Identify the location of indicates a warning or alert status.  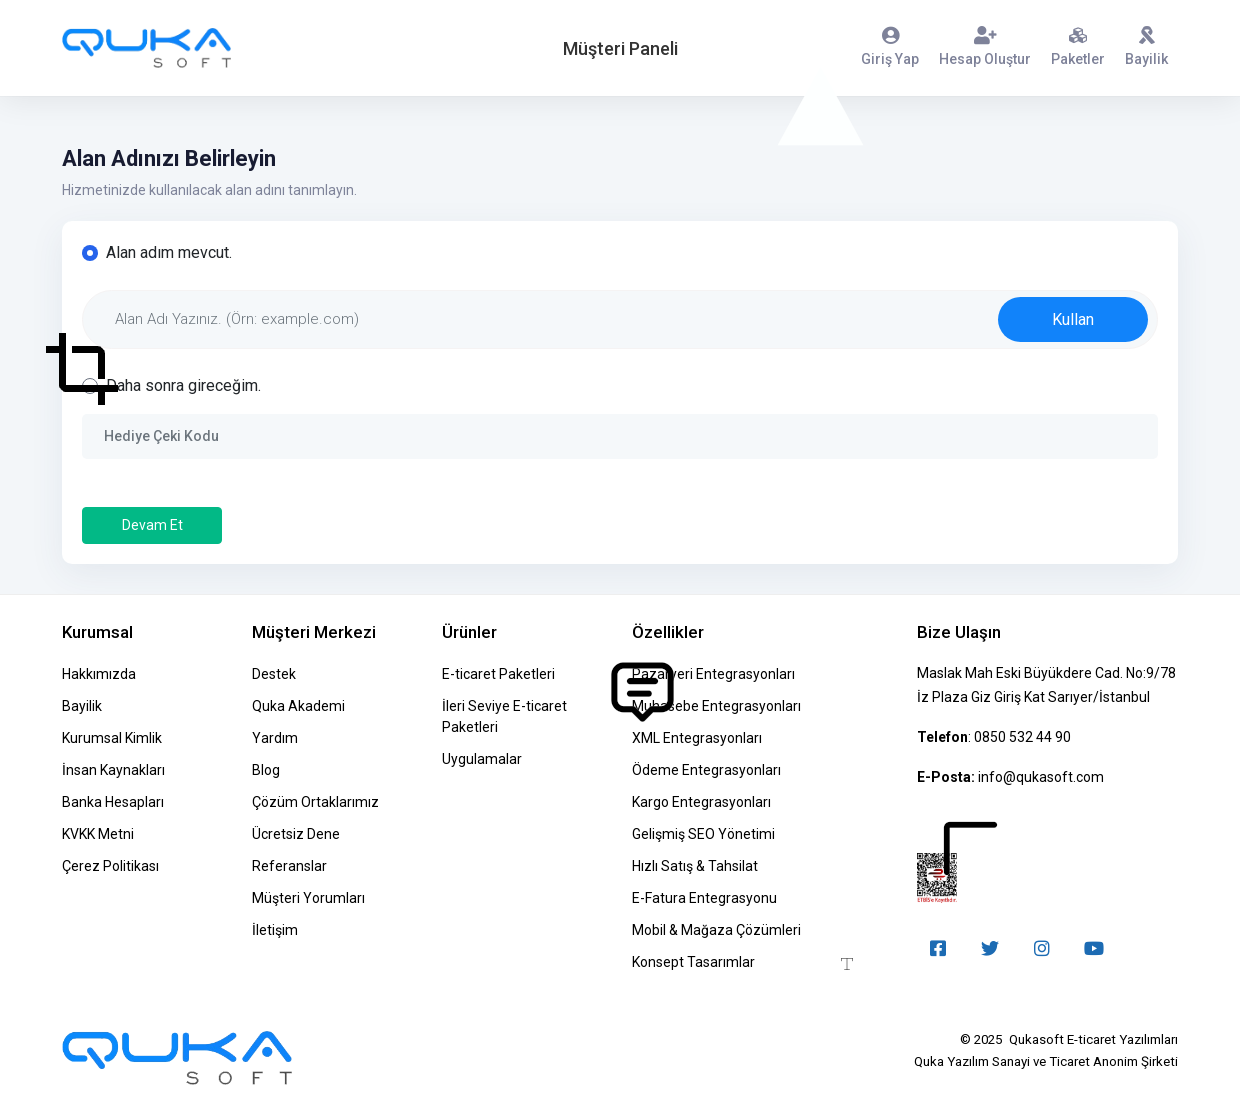
(820, 107).